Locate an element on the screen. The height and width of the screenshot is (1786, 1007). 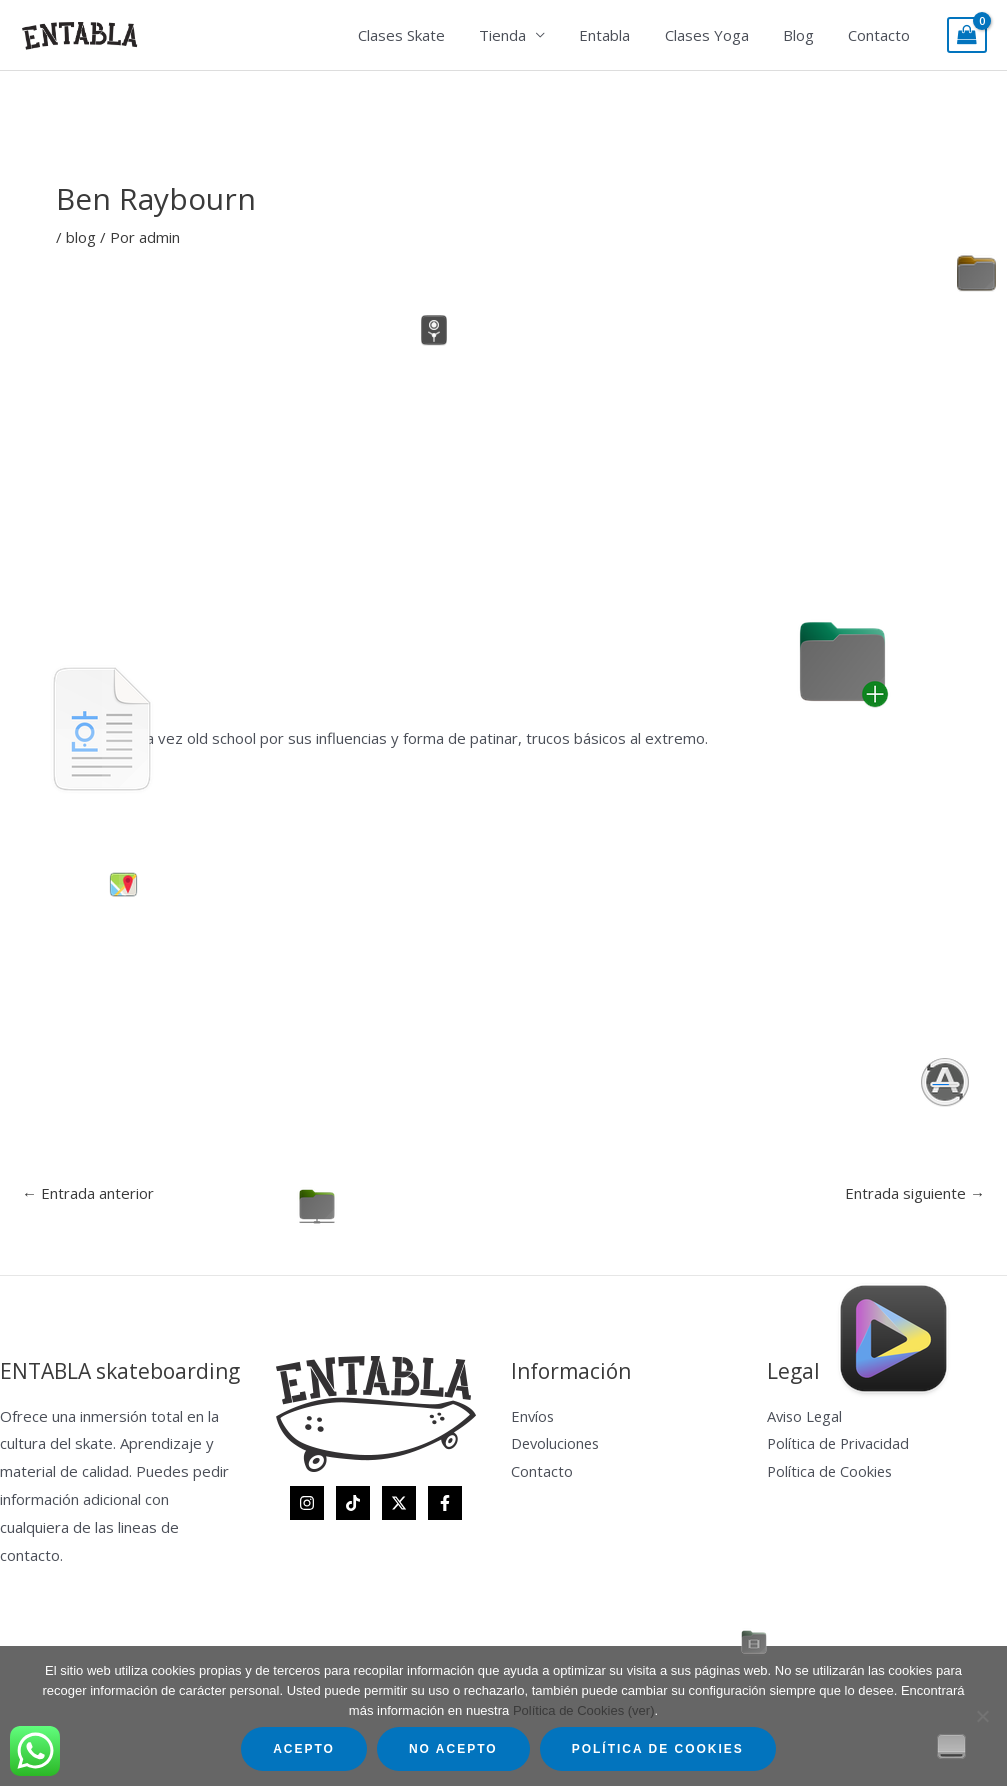
open your videos folder is located at coordinates (754, 1642).